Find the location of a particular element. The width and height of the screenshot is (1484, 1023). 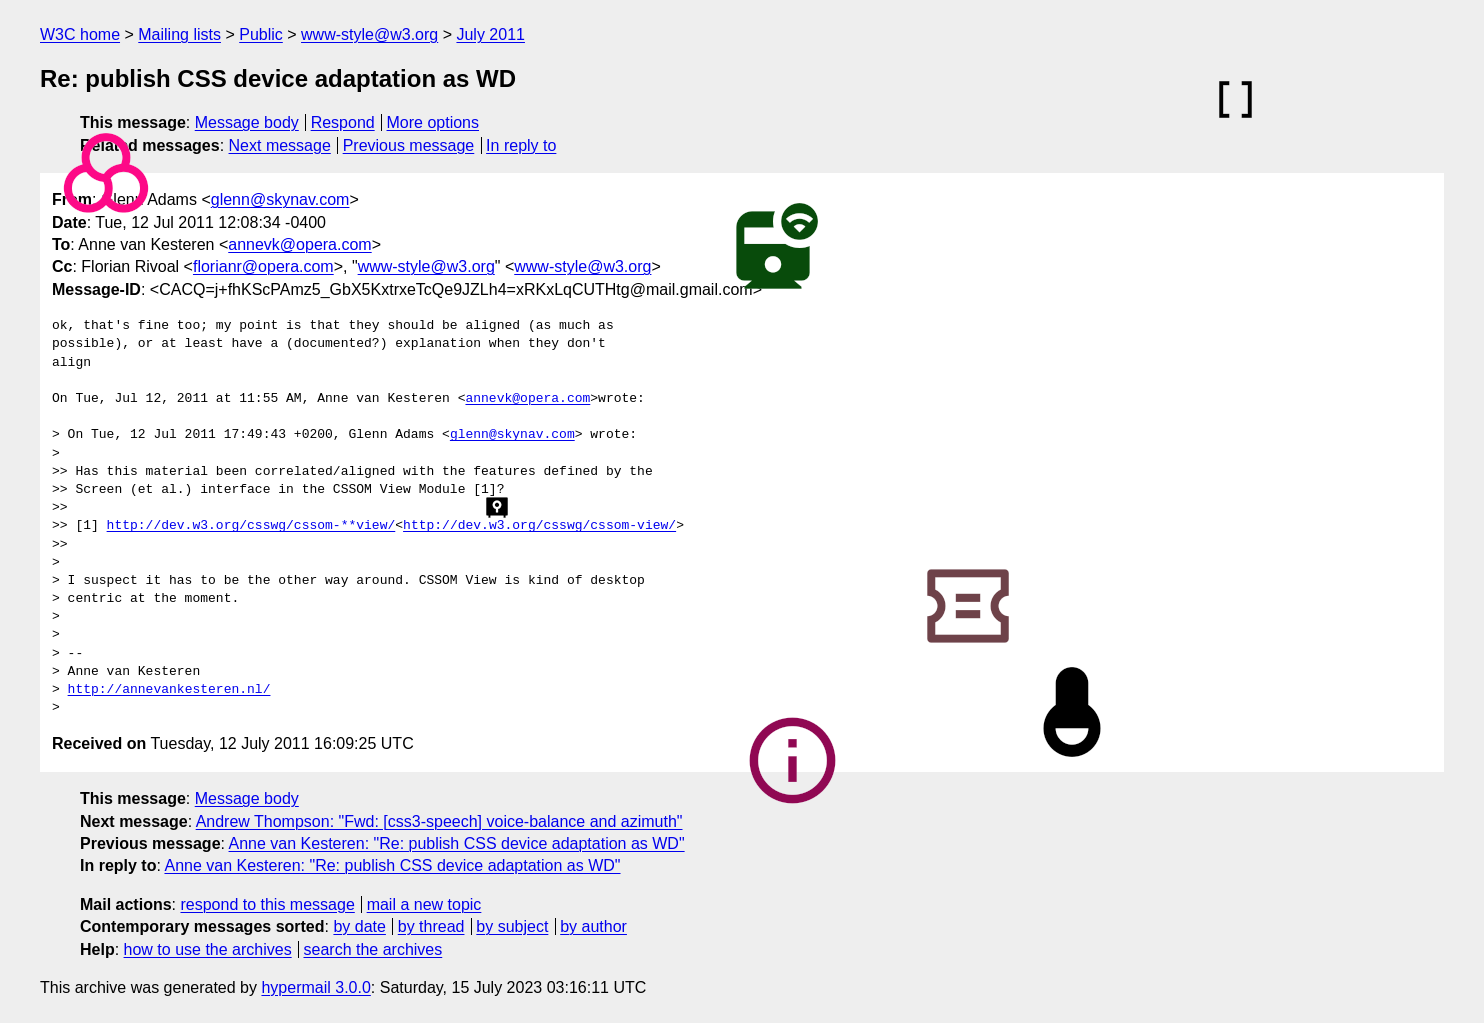

indicates wifi is available on this train is located at coordinates (773, 248).